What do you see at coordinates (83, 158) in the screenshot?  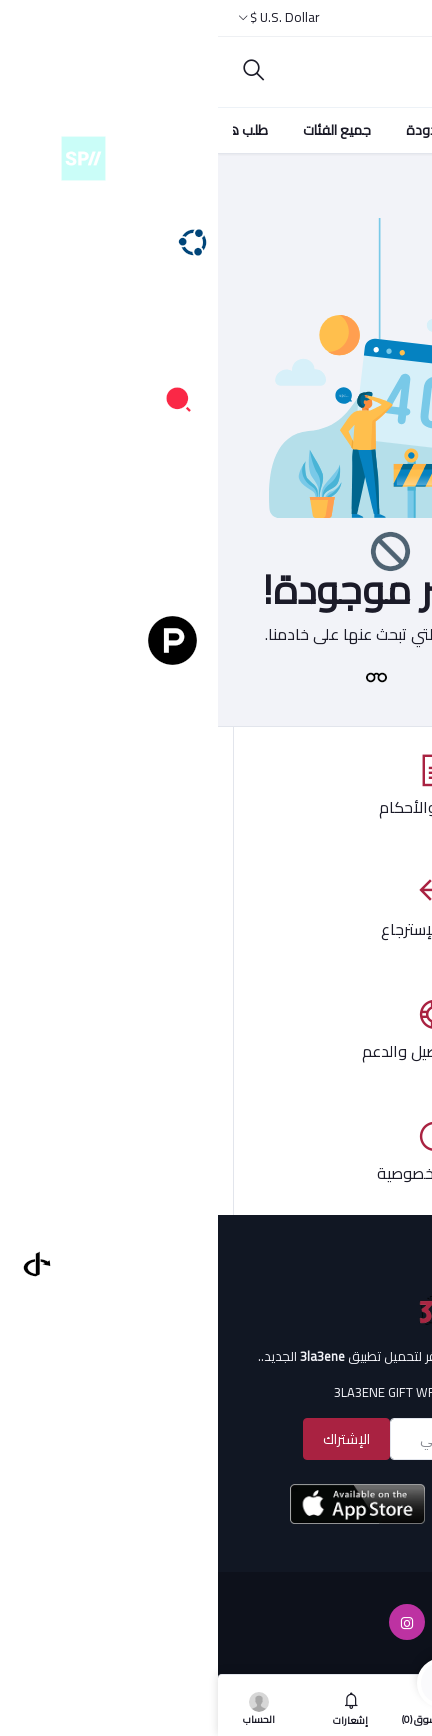 I see `stackpath company logo` at bounding box center [83, 158].